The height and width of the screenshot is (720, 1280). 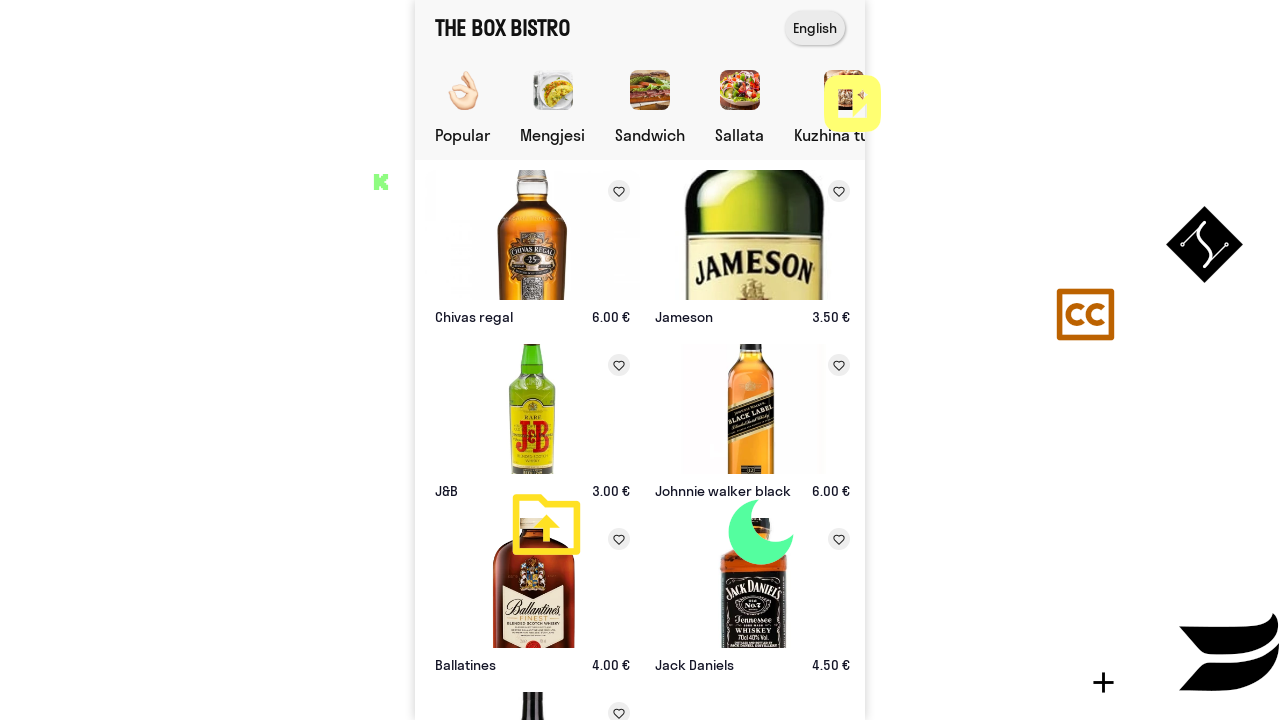 What do you see at coordinates (1085, 314) in the screenshot?
I see `enable closed captions for video content` at bounding box center [1085, 314].